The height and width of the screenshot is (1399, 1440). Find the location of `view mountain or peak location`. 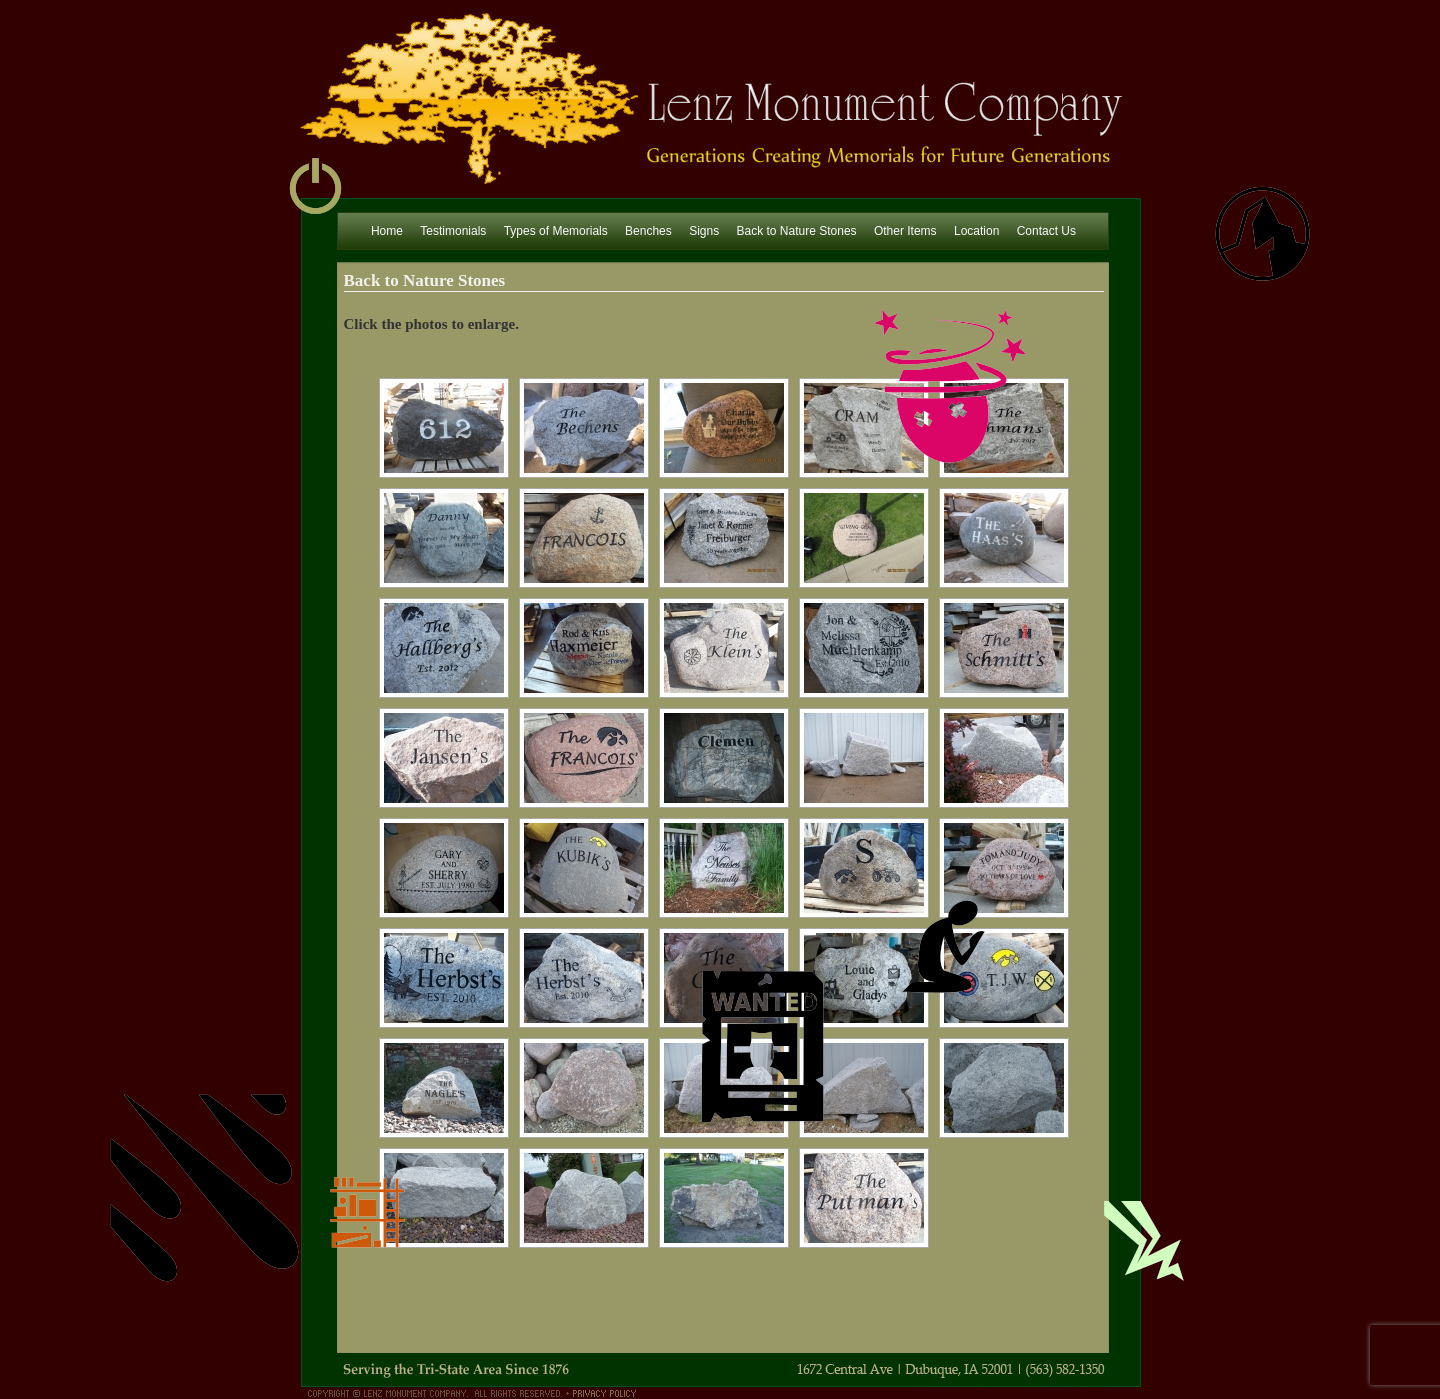

view mountain or peak location is located at coordinates (1263, 234).